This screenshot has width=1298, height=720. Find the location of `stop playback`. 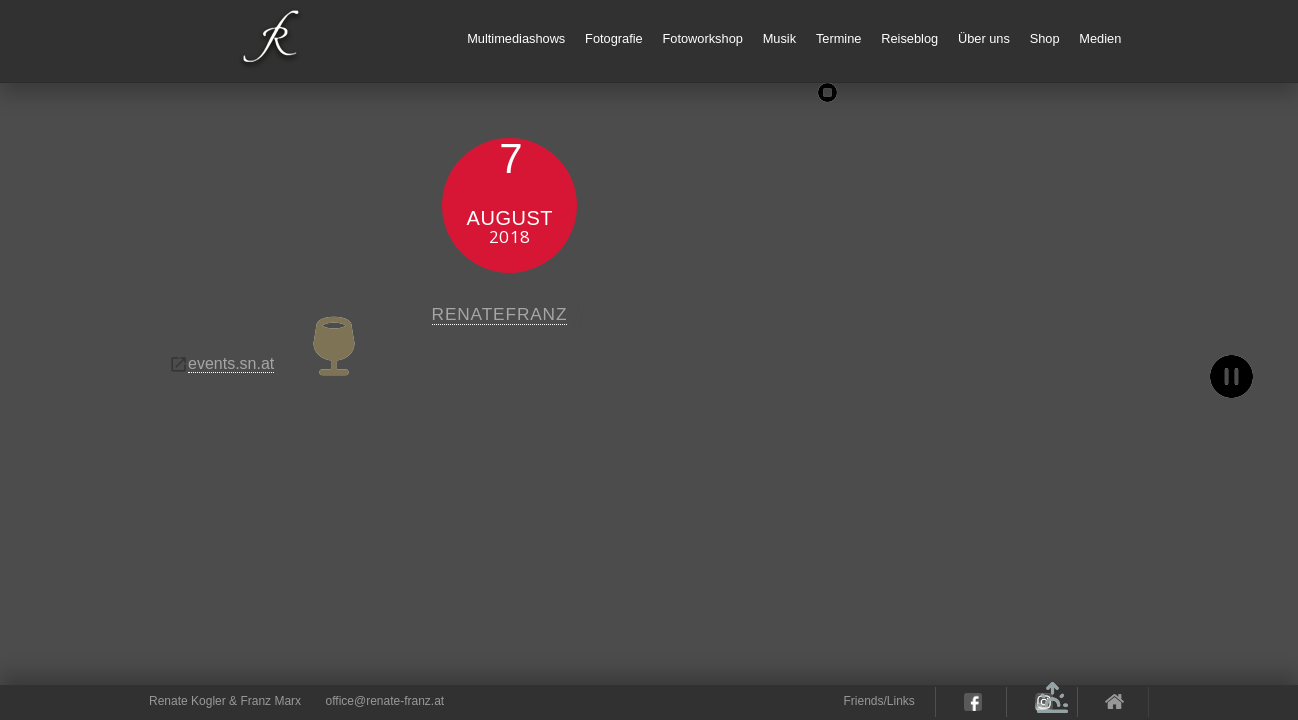

stop playback is located at coordinates (827, 92).